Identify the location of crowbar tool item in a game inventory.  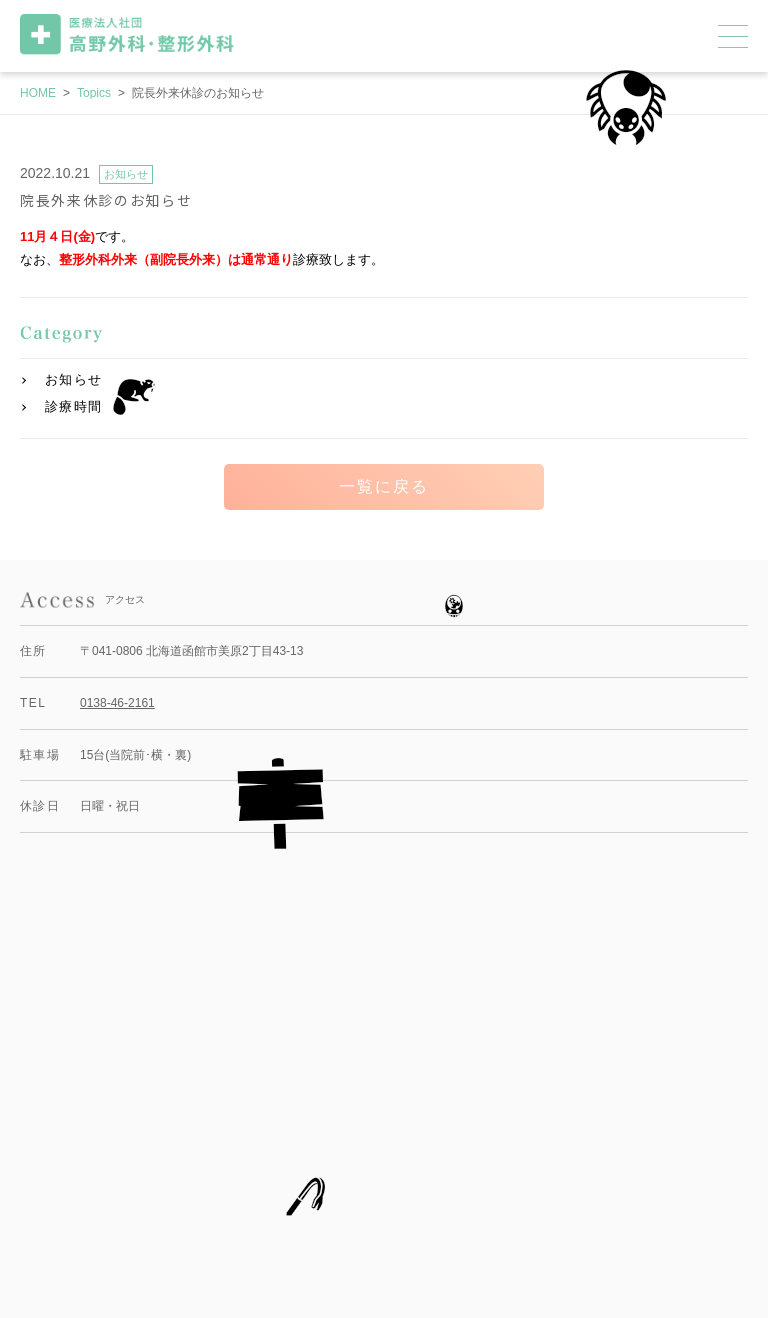
(306, 1196).